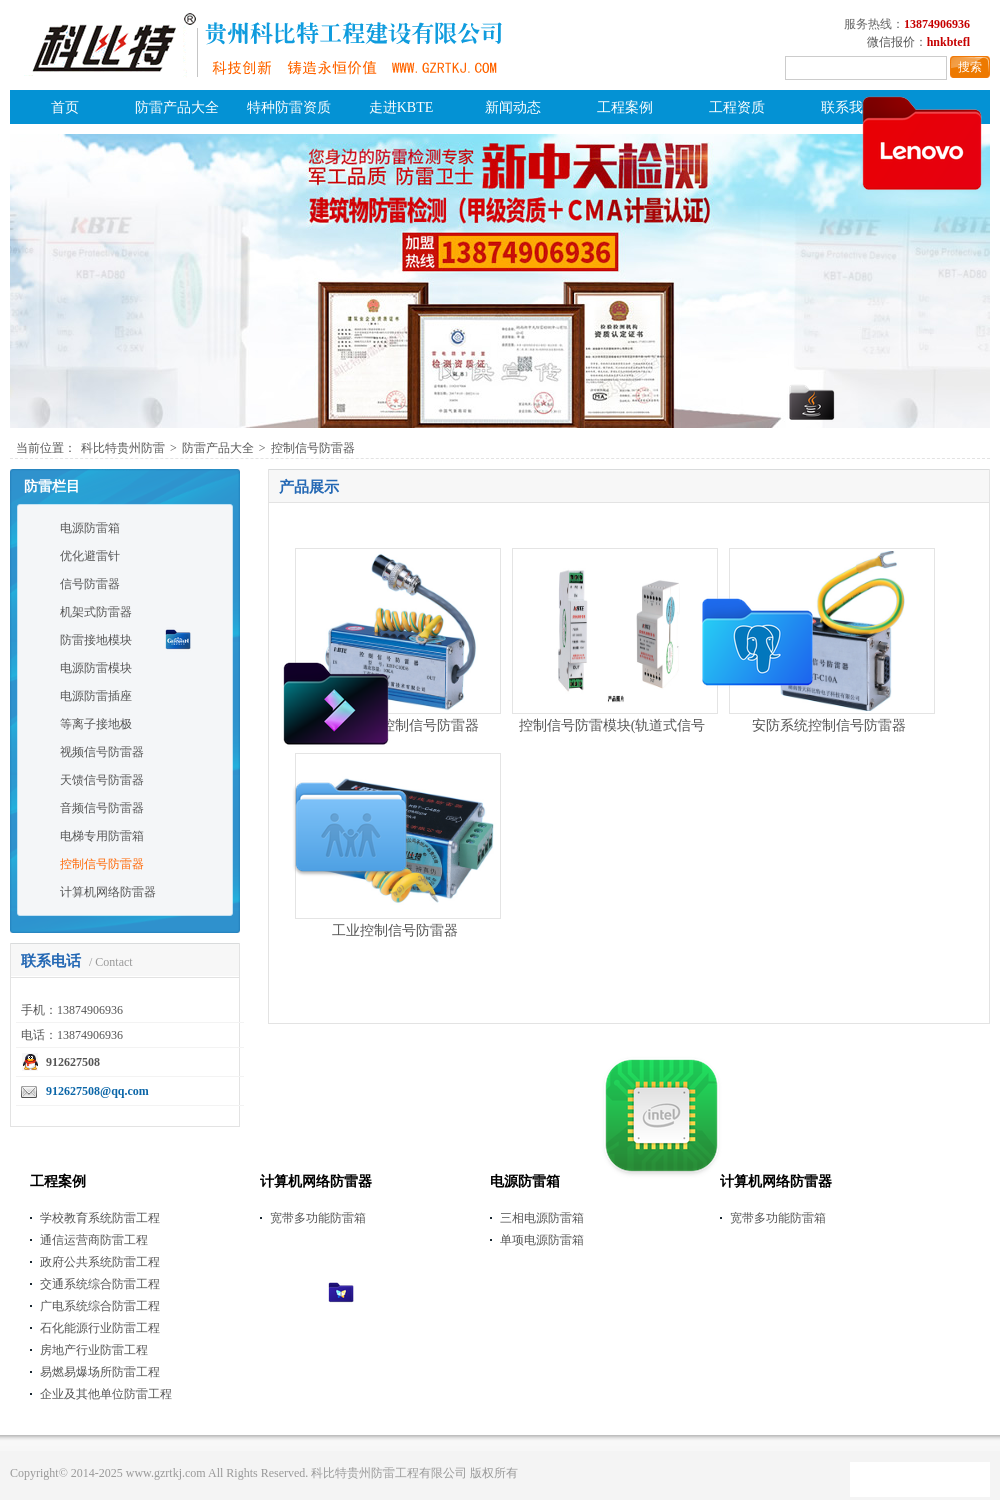  Describe the element at coordinates (178, 640) in the screenshot. I see `open genshin impact game files folder` at that location.